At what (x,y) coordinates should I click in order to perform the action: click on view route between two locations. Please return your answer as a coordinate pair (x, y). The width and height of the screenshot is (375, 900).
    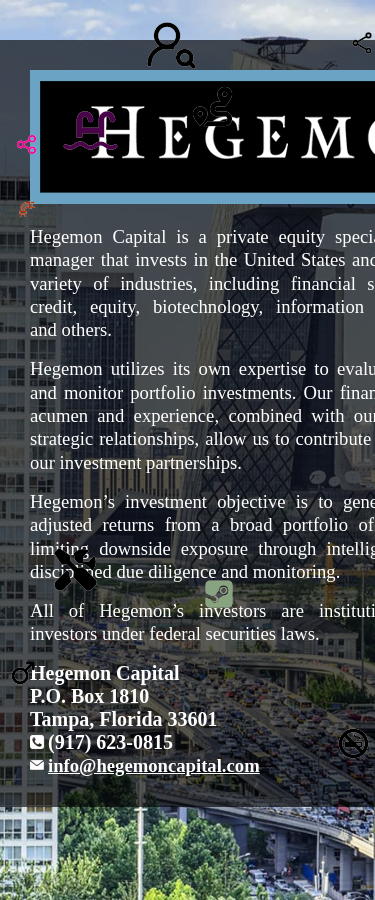
    Looking at the image, I should click on (212, 106).